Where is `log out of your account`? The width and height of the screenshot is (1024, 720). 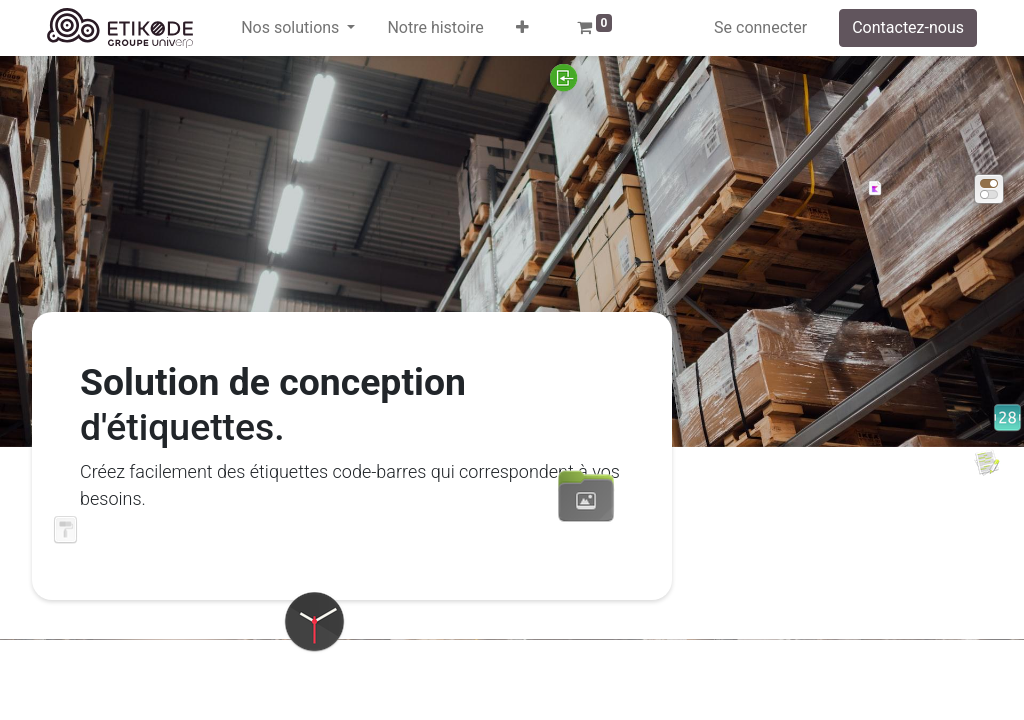
log out of your account is located at coordinates (564, 78).